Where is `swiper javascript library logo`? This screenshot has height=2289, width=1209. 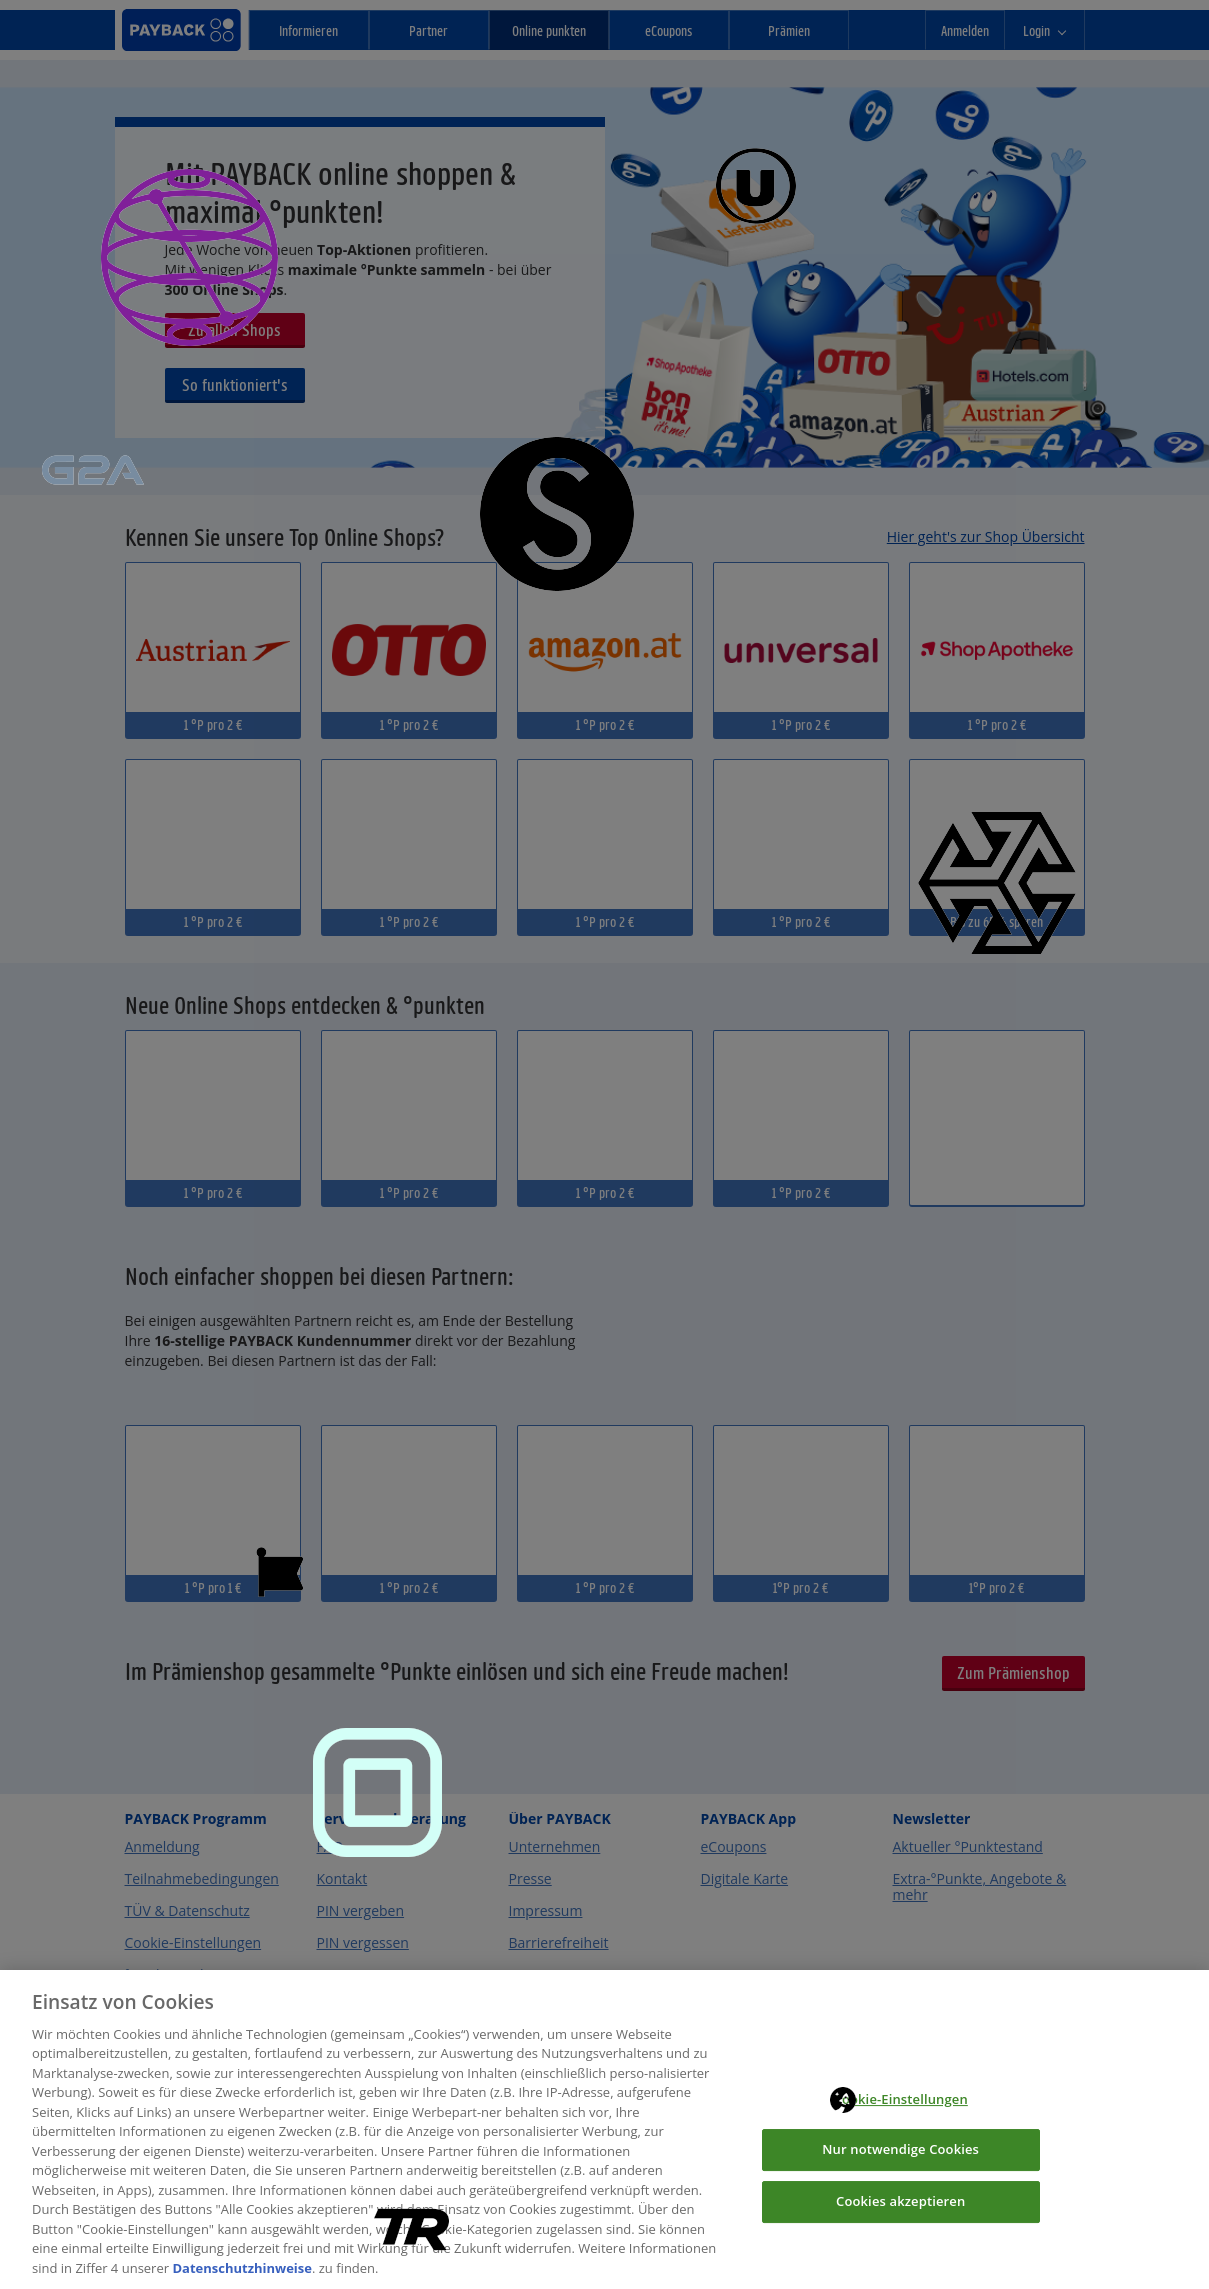 swiper javascript library logo is located at coordinates (557, 514).